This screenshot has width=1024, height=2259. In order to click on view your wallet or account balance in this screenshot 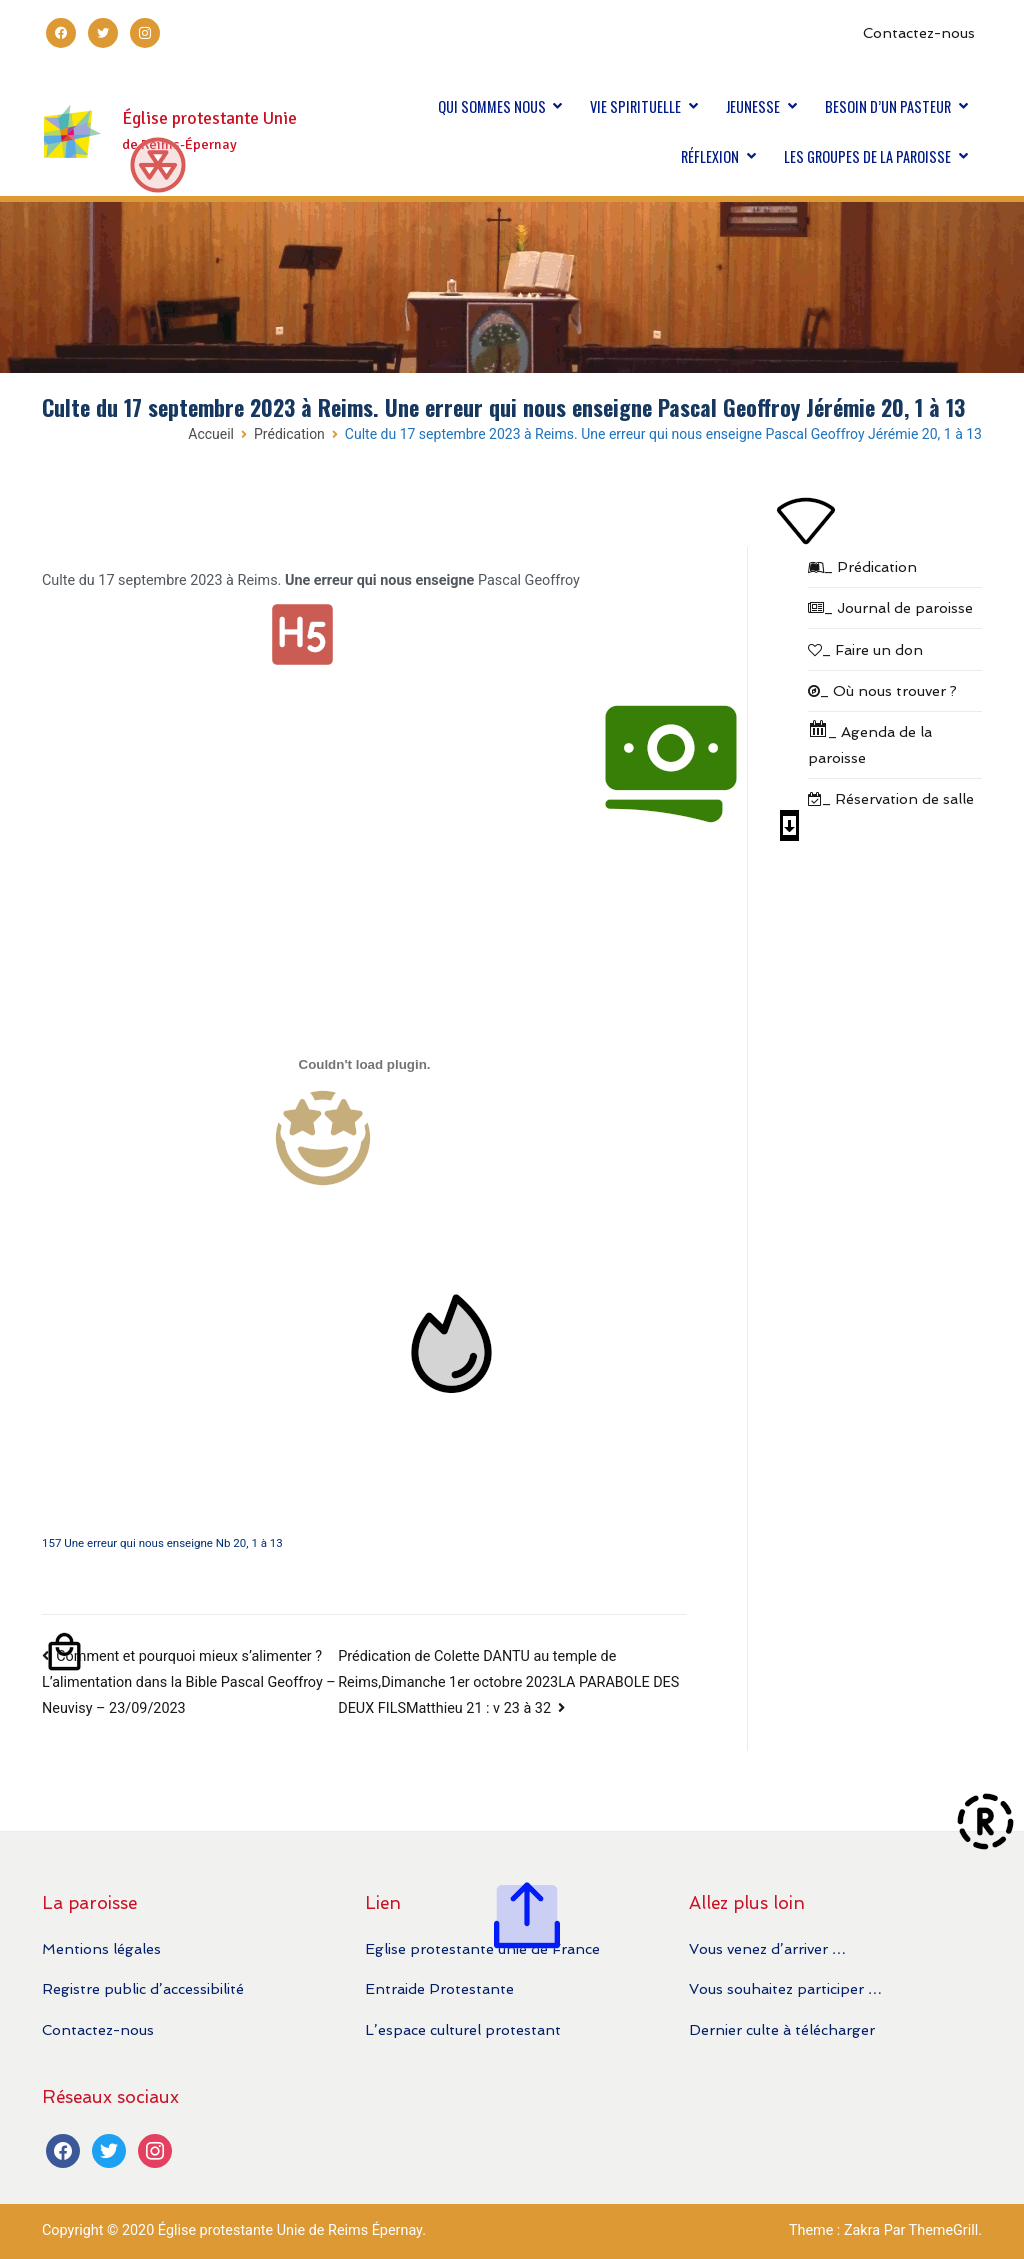, I will do `click(671, 762)`.